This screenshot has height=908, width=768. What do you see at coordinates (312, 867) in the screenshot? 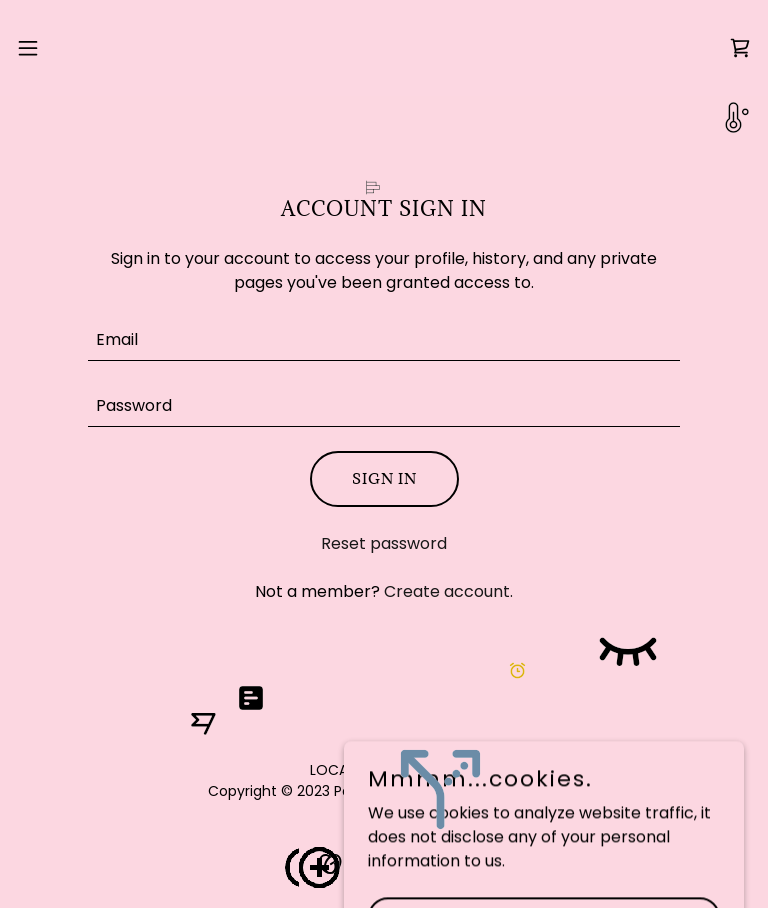
I see `add a duplicate control point` at bounding box center [312, 867].